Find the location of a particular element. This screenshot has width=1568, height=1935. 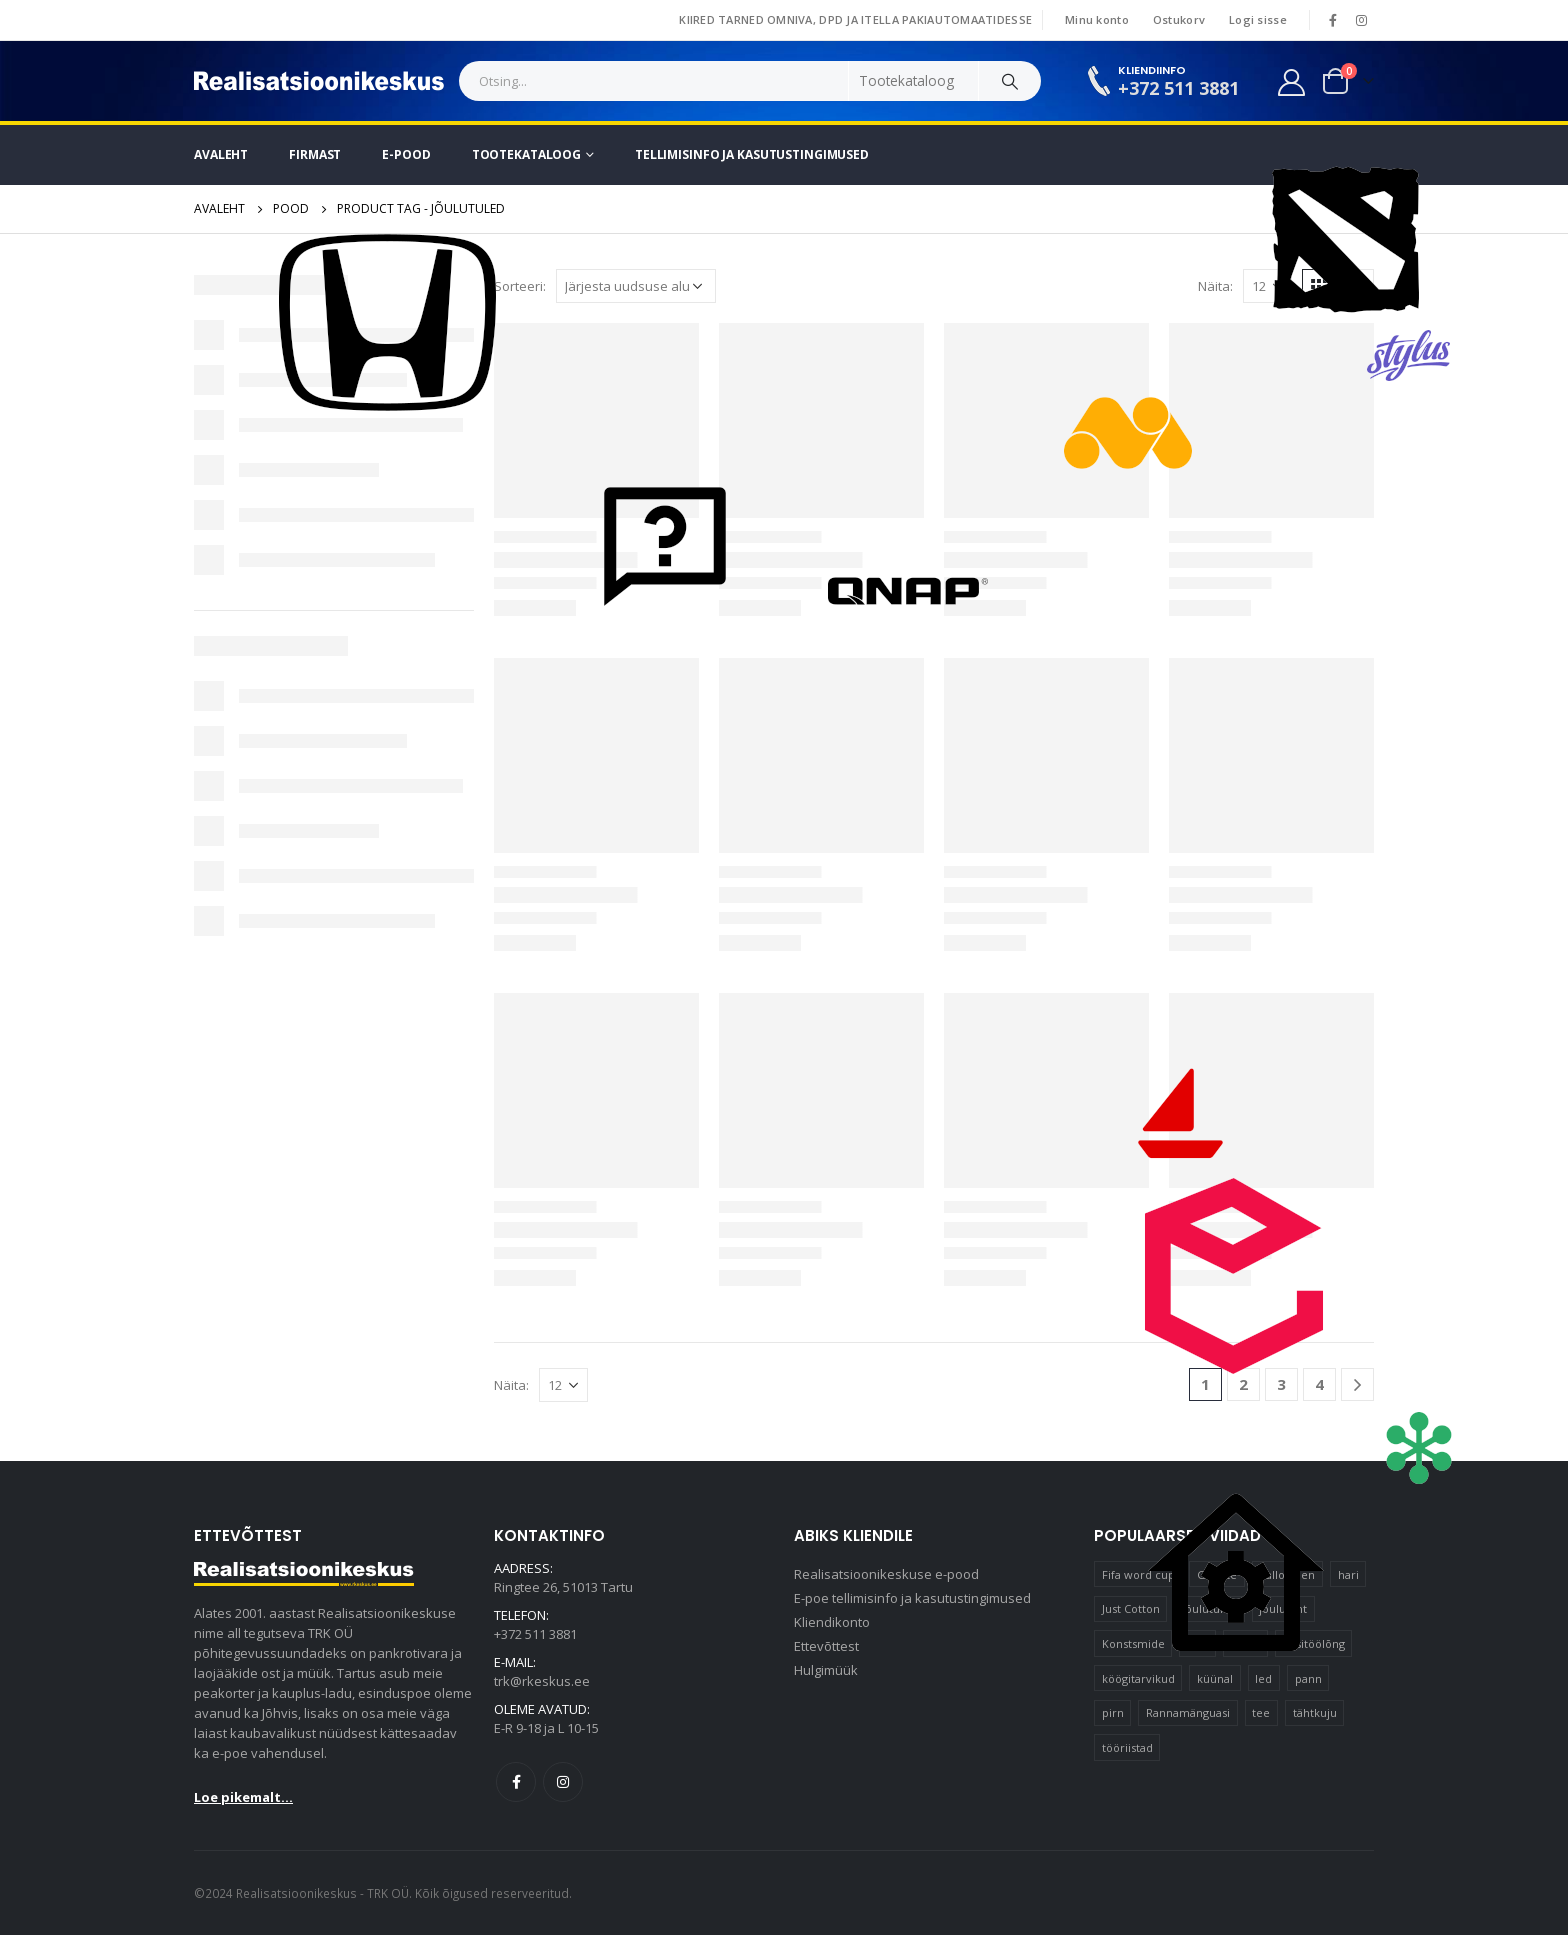

launch Dota 2 game is located at coordinates (1345, 239).